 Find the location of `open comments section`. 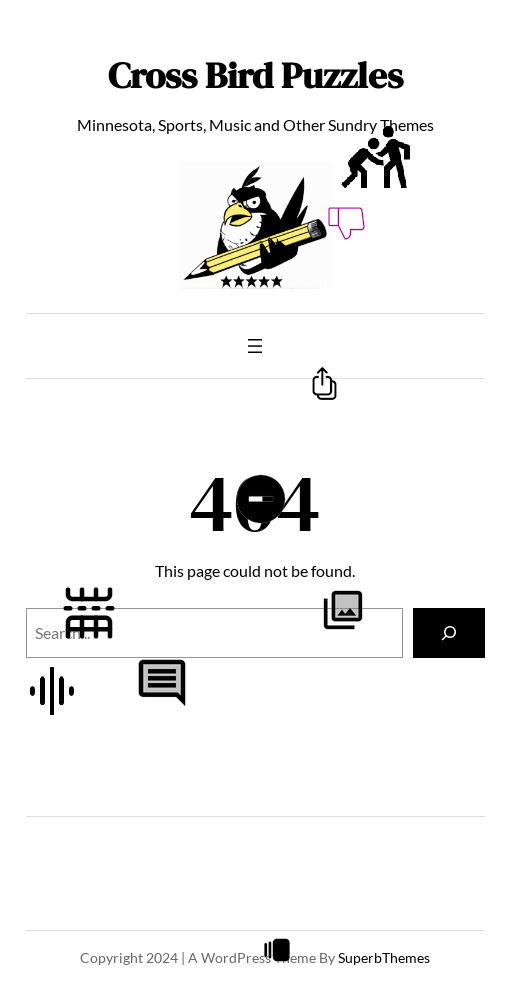

open comments section is located at coordinates (162, 683).